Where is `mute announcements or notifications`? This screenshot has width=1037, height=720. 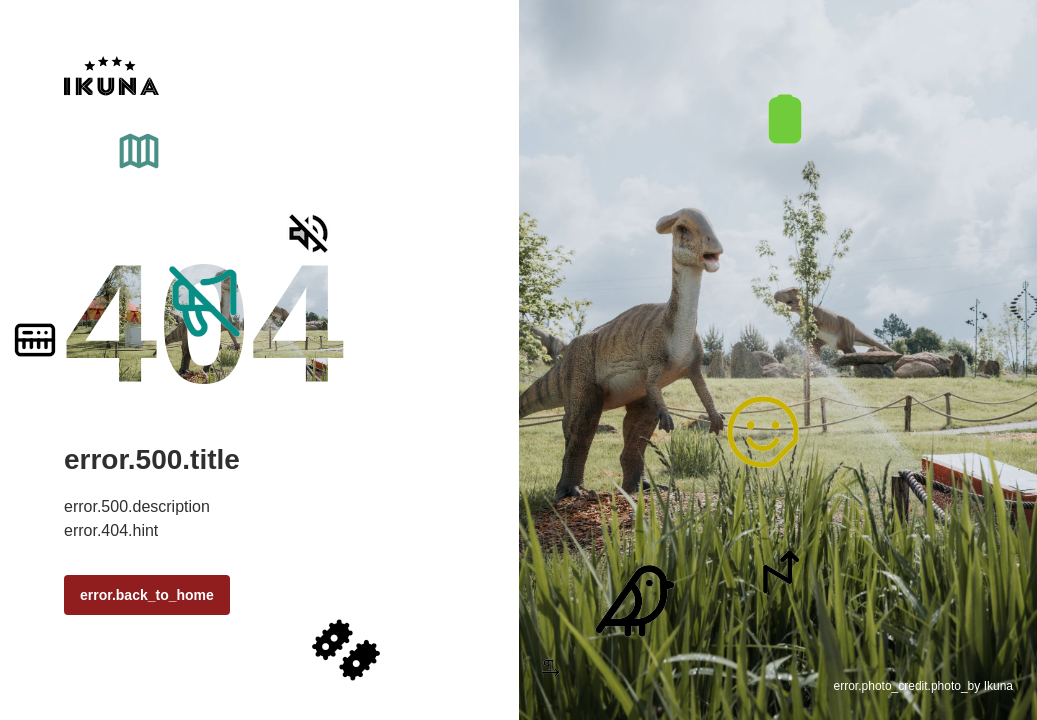
mute announcements or notifications is located at coordinates (204, 301).